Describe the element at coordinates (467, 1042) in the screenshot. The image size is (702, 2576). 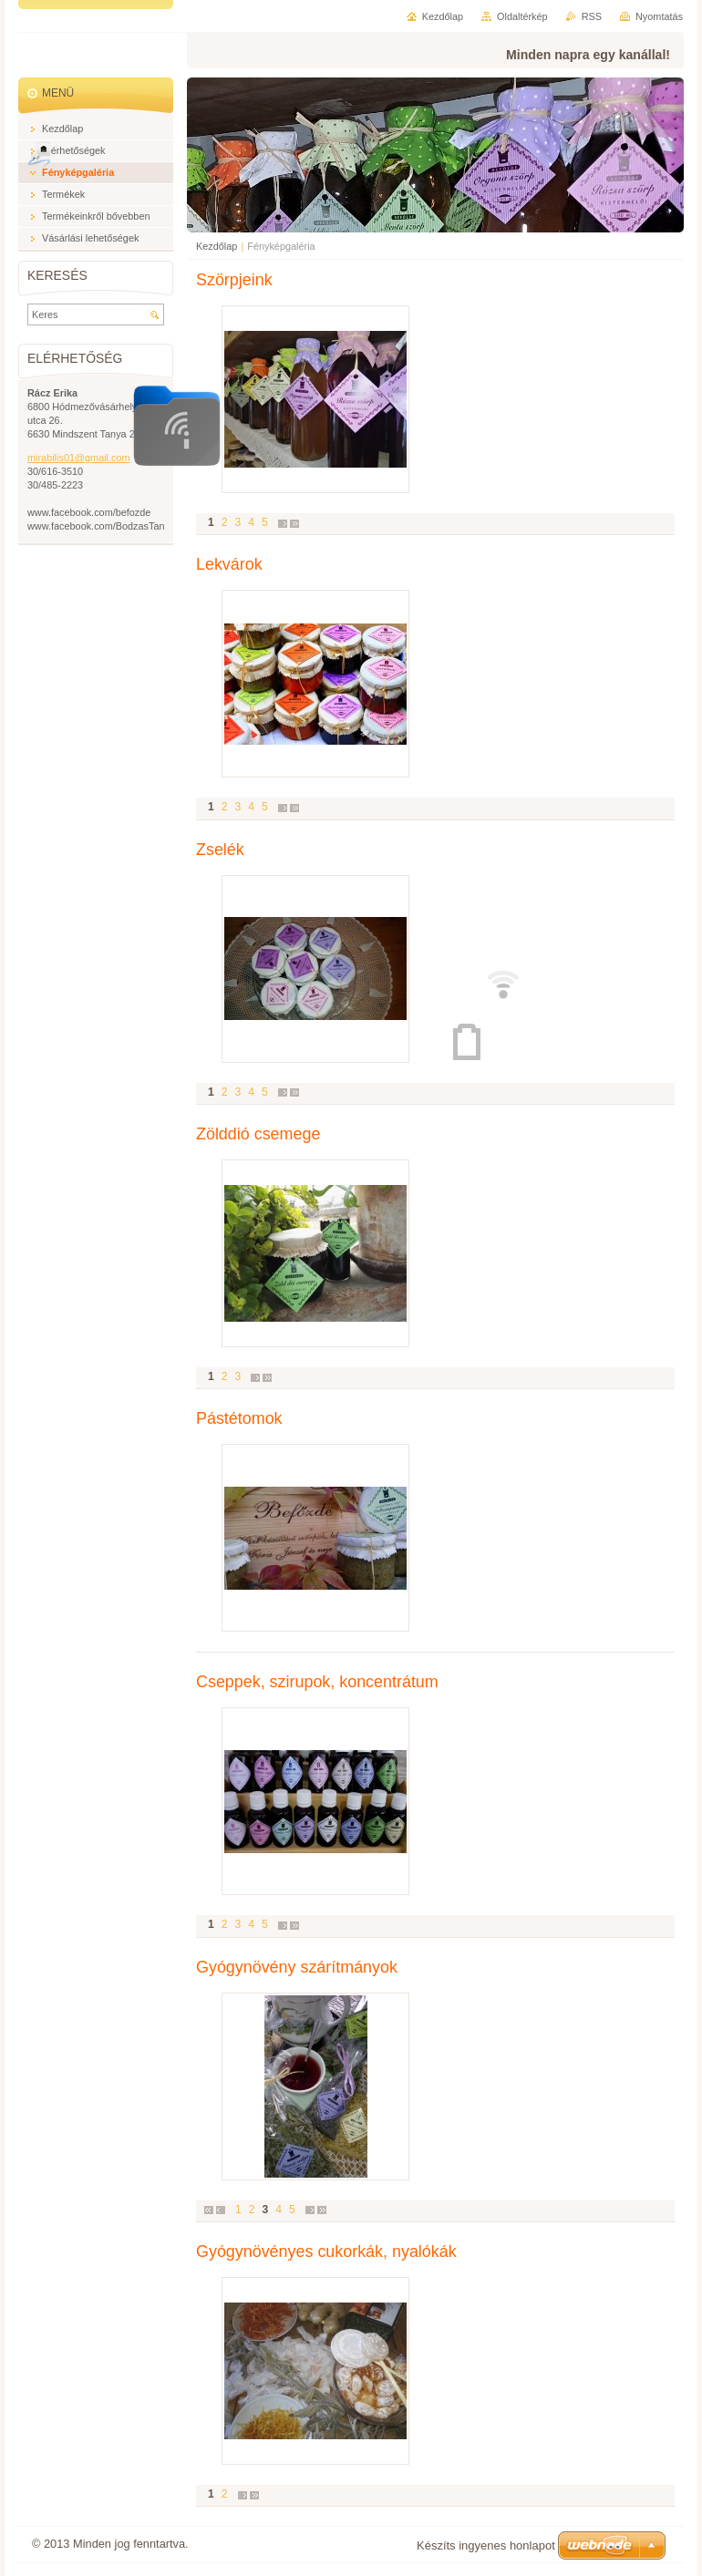
I see `indicates battery is empty or critically low` at that location.